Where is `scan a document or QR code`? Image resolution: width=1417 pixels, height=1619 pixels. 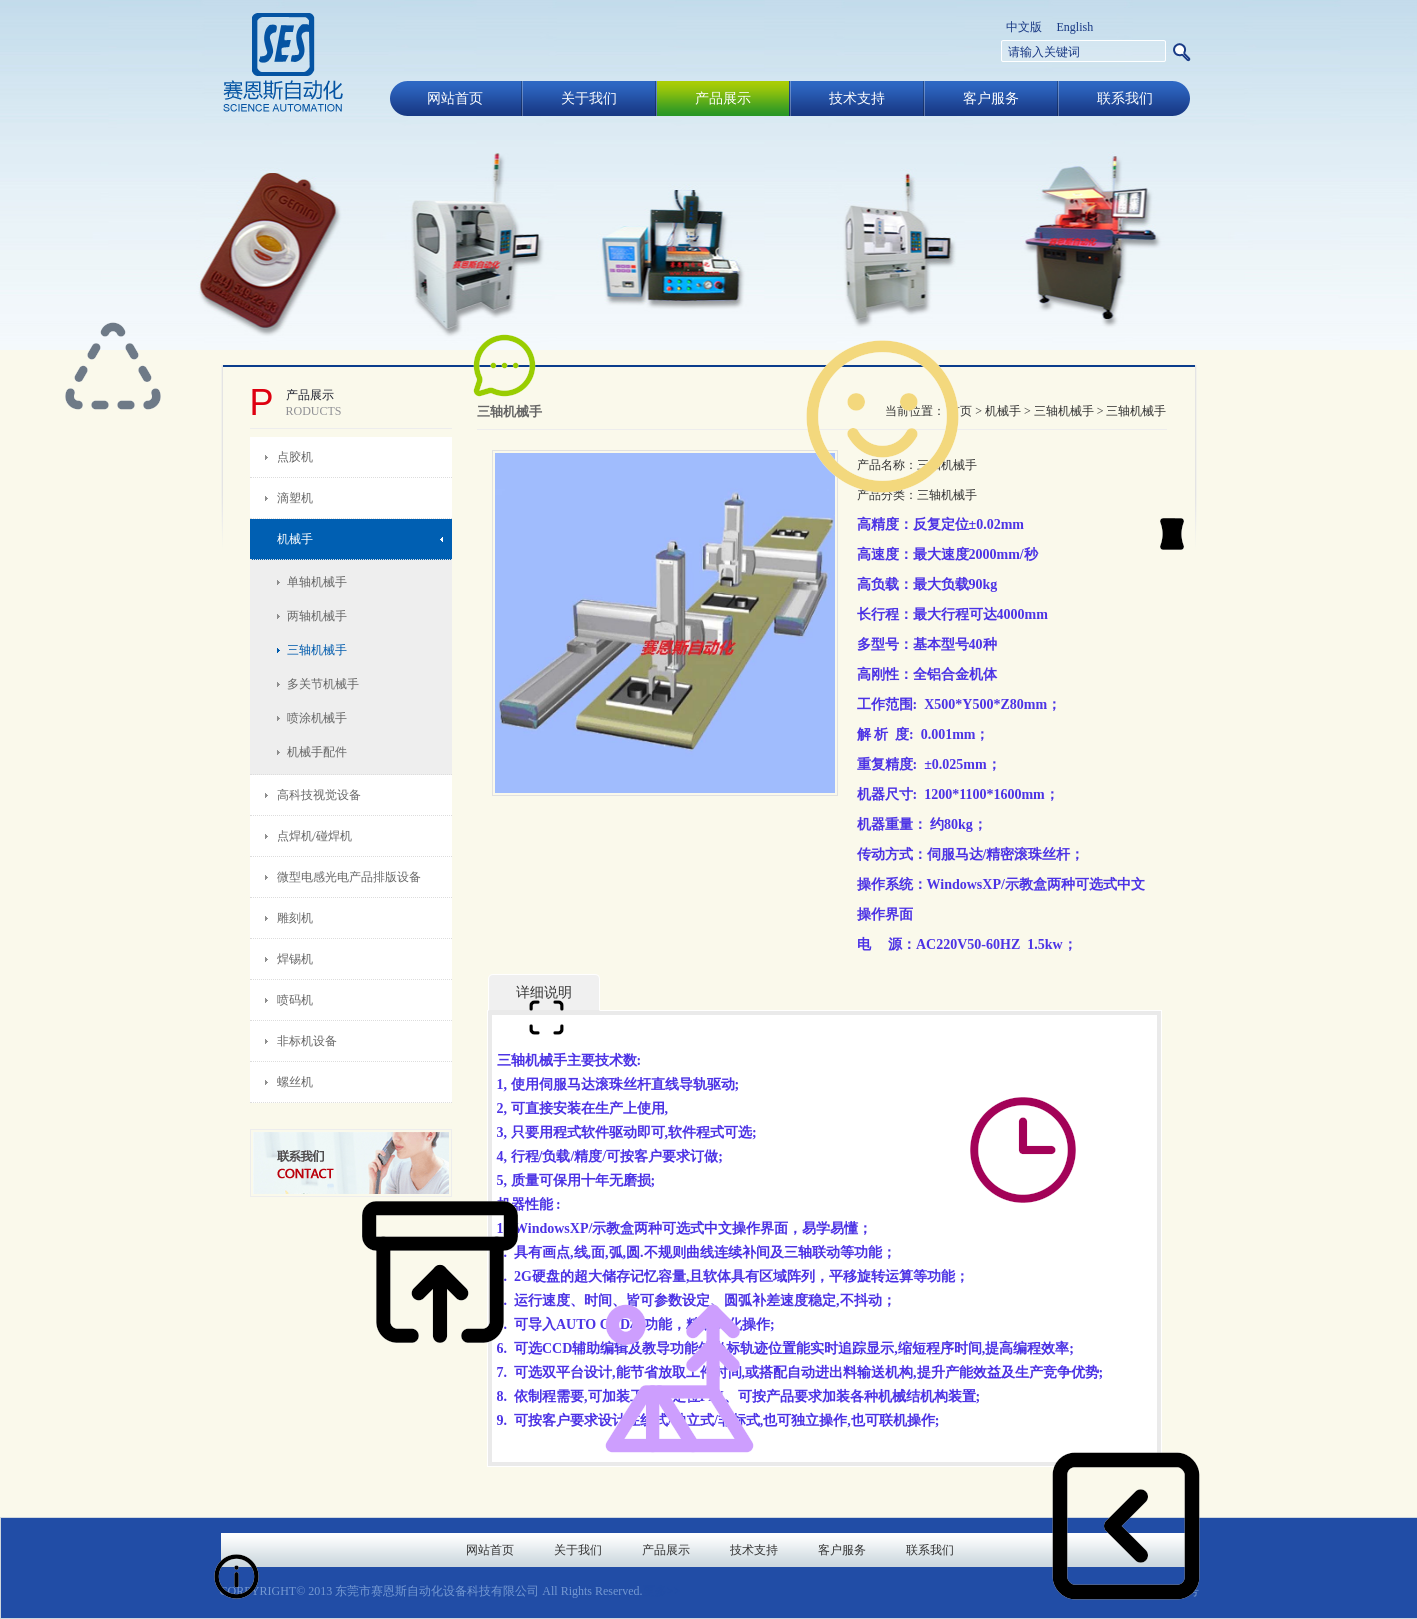 scan a document or QR code is located at coordinates (546, 1017).